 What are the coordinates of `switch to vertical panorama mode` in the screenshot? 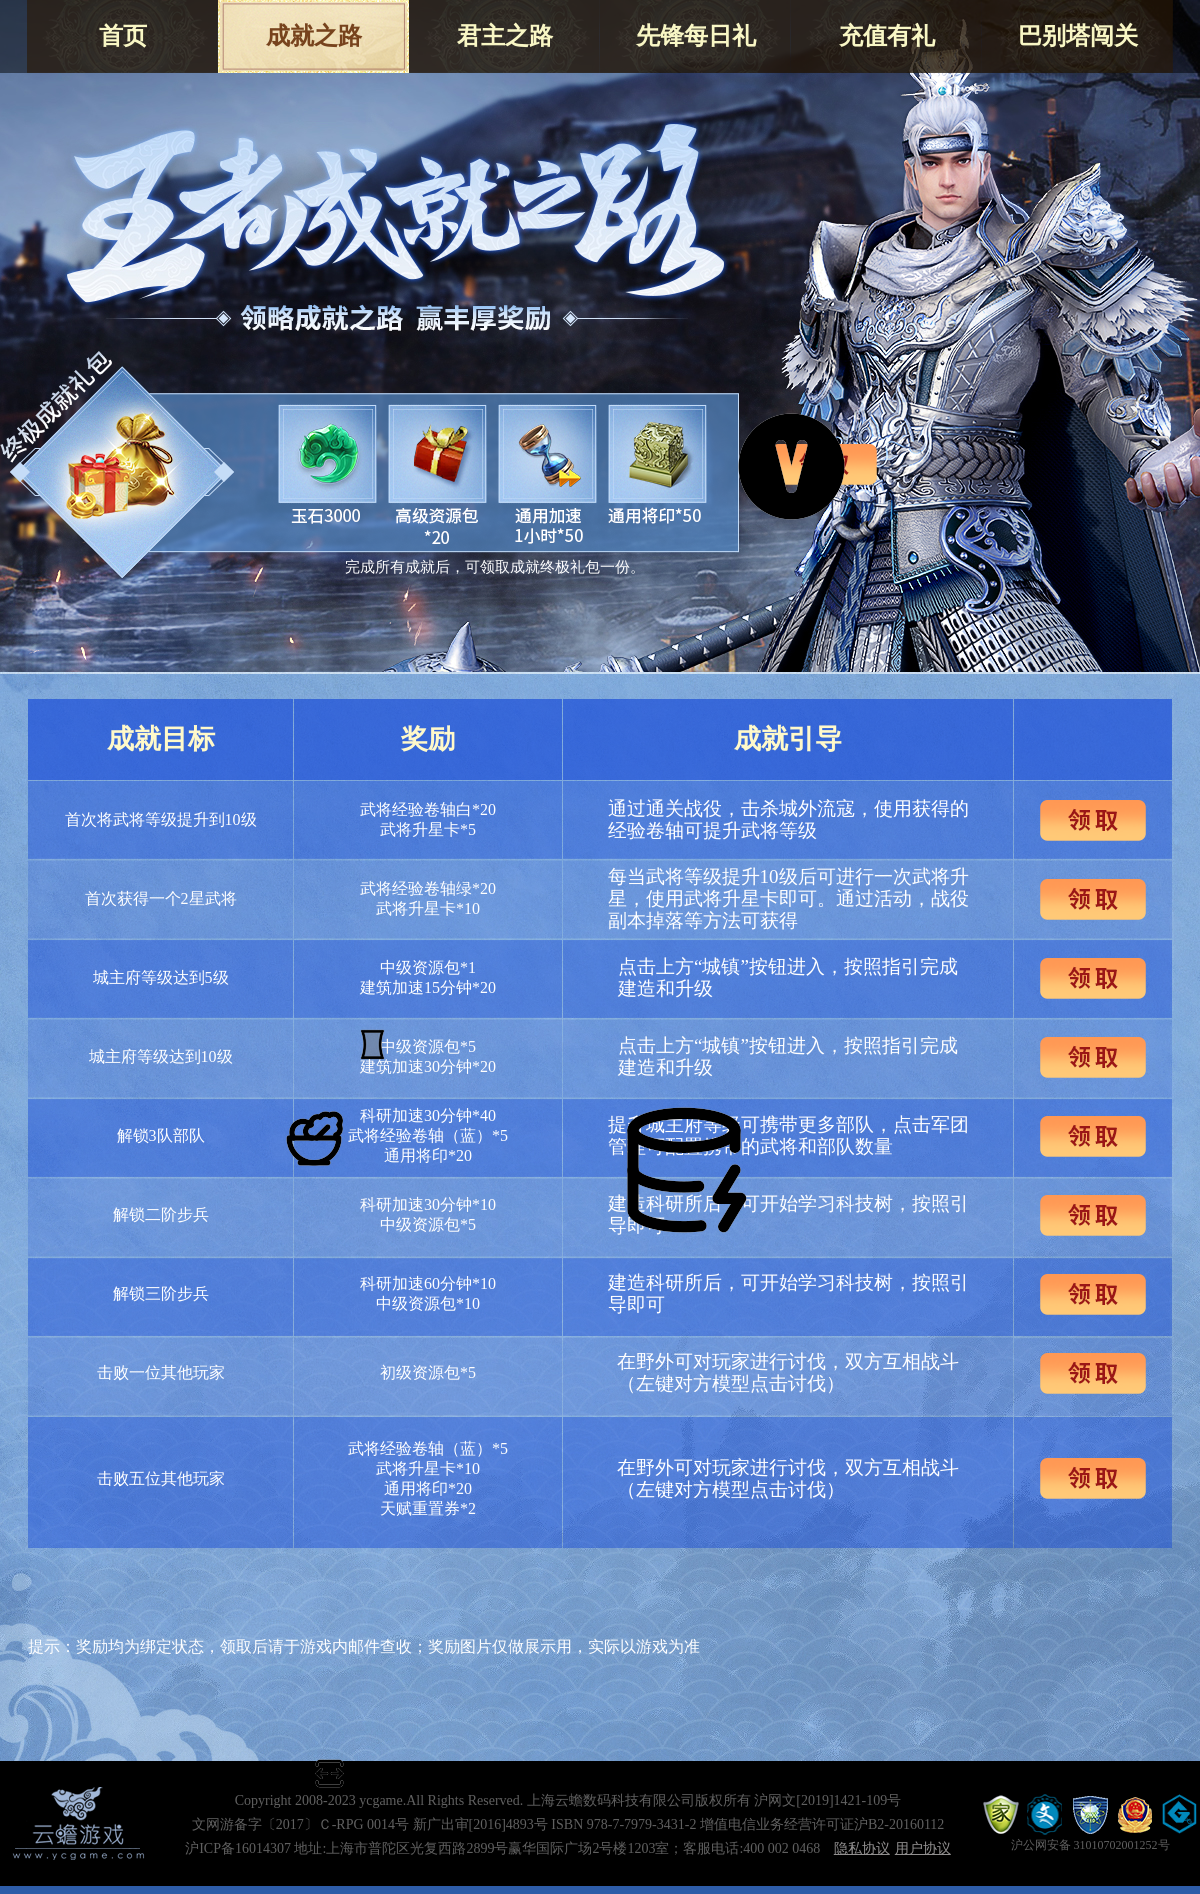 It's located at (372, 1044).